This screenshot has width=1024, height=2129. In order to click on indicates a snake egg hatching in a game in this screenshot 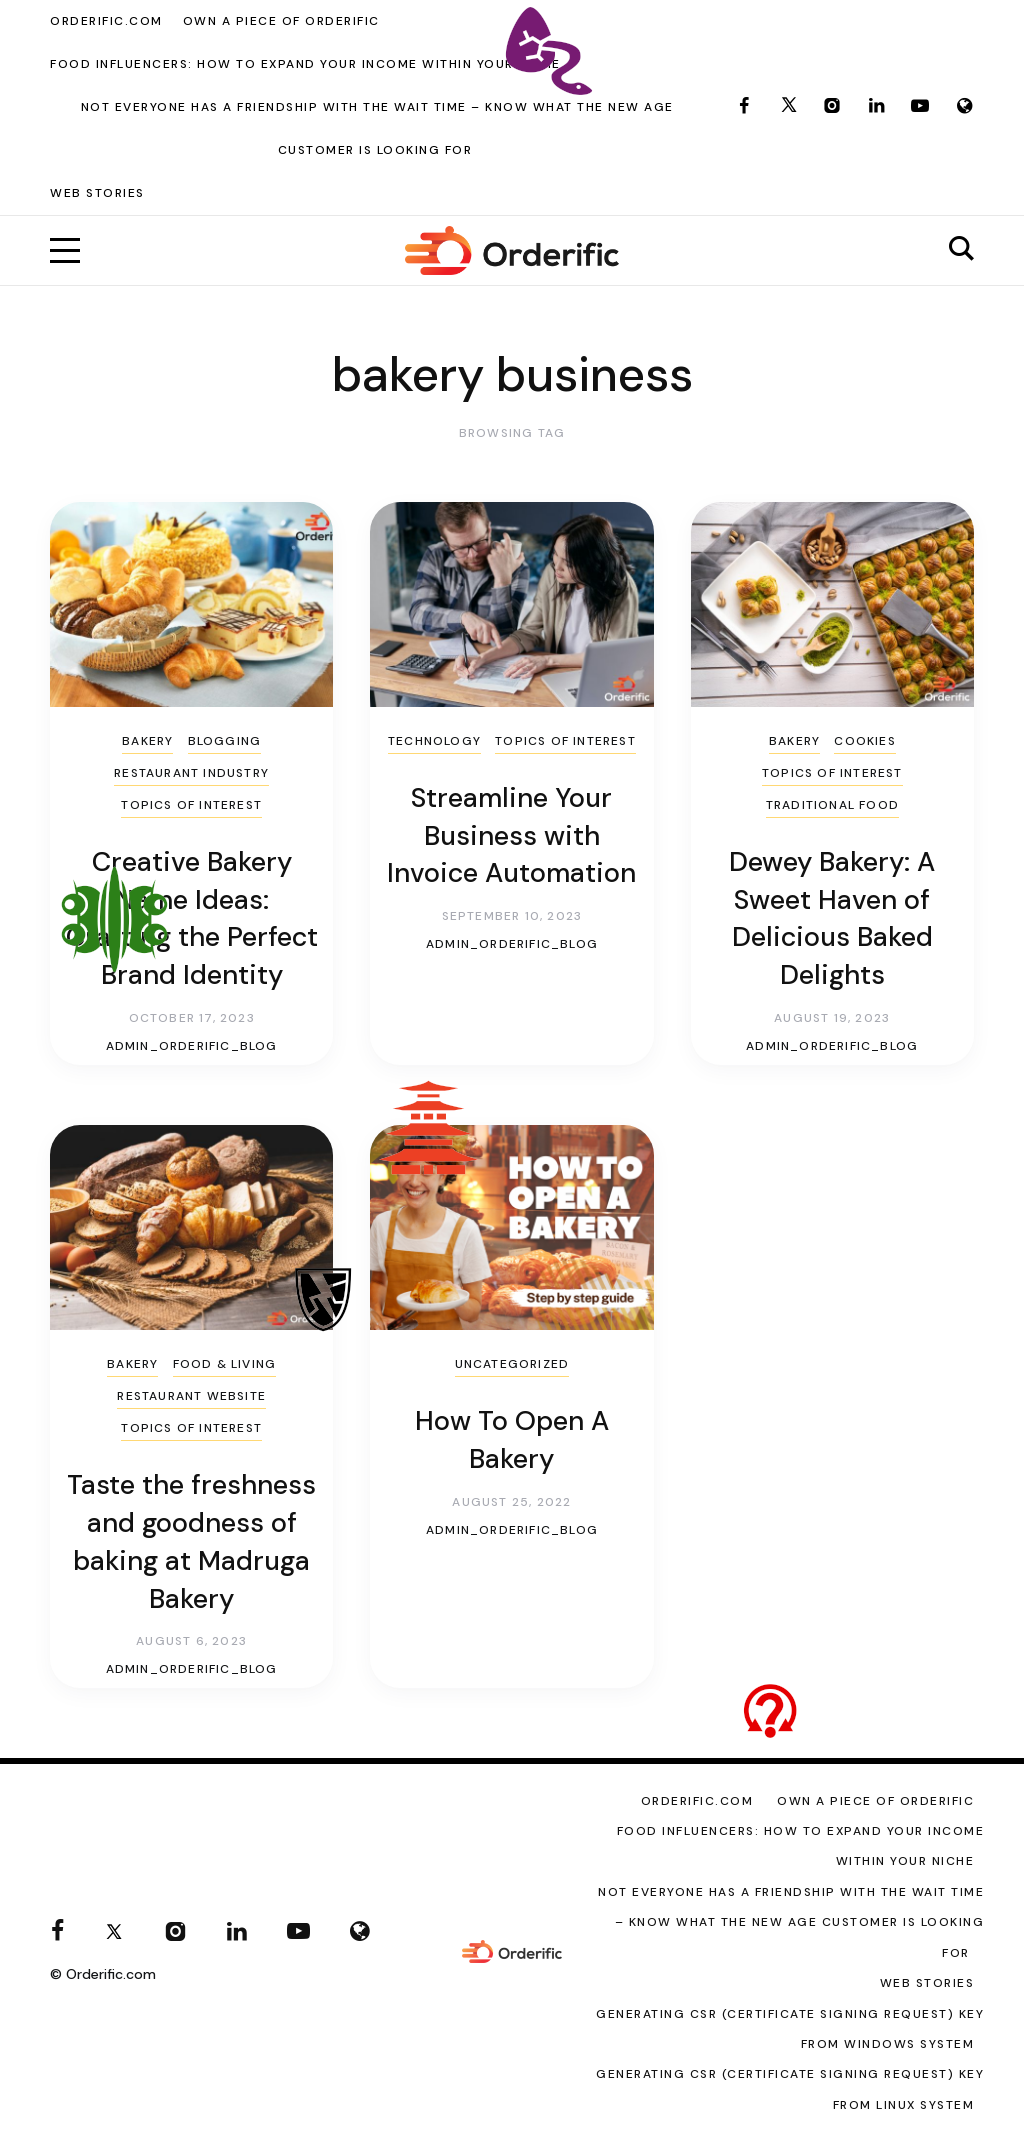, I will do `click(549, 51)`.